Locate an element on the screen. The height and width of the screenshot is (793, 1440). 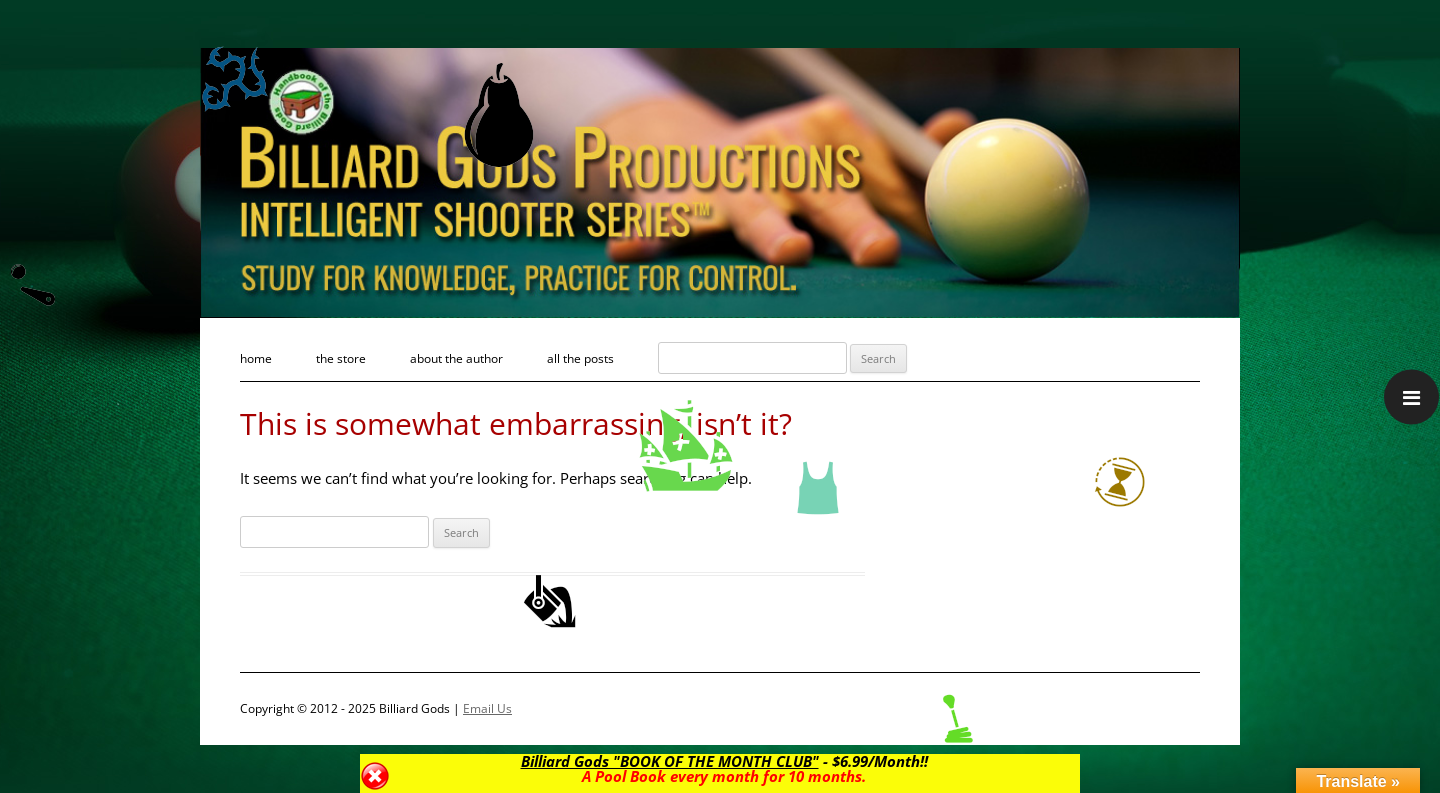
historical sailing ship icon for exploration games is located at coordinates (686, 444).